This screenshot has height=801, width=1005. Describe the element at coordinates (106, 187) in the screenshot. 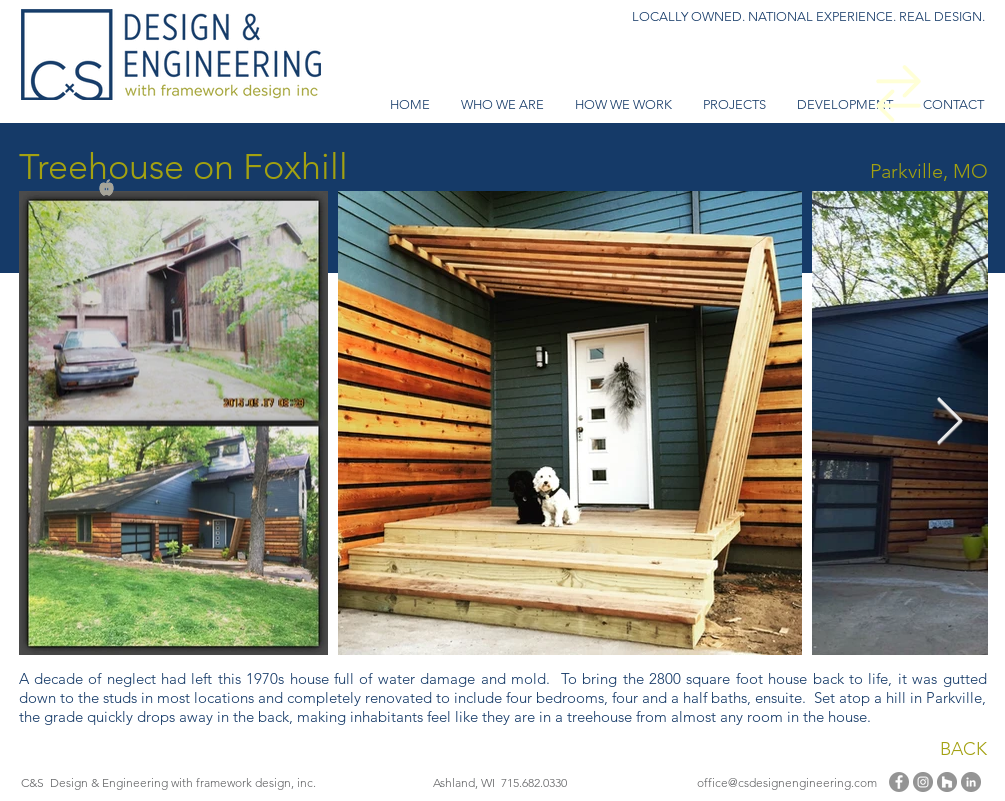

I see `access nutrition information` at that location.